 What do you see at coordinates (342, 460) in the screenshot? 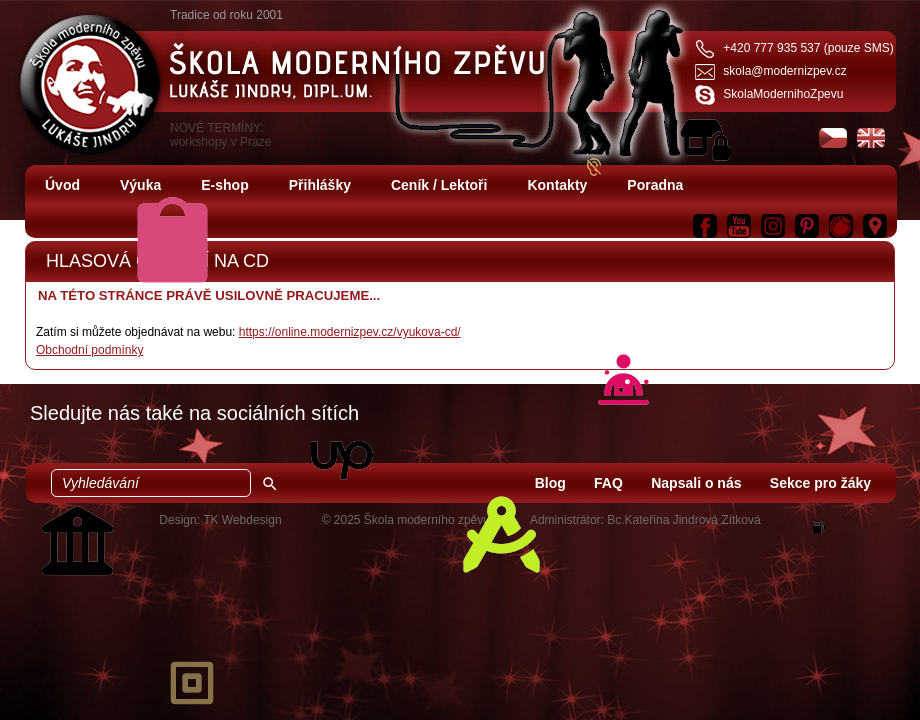
I see `upwork logo - access freelance marketplace` at bounding box center [342, 460].